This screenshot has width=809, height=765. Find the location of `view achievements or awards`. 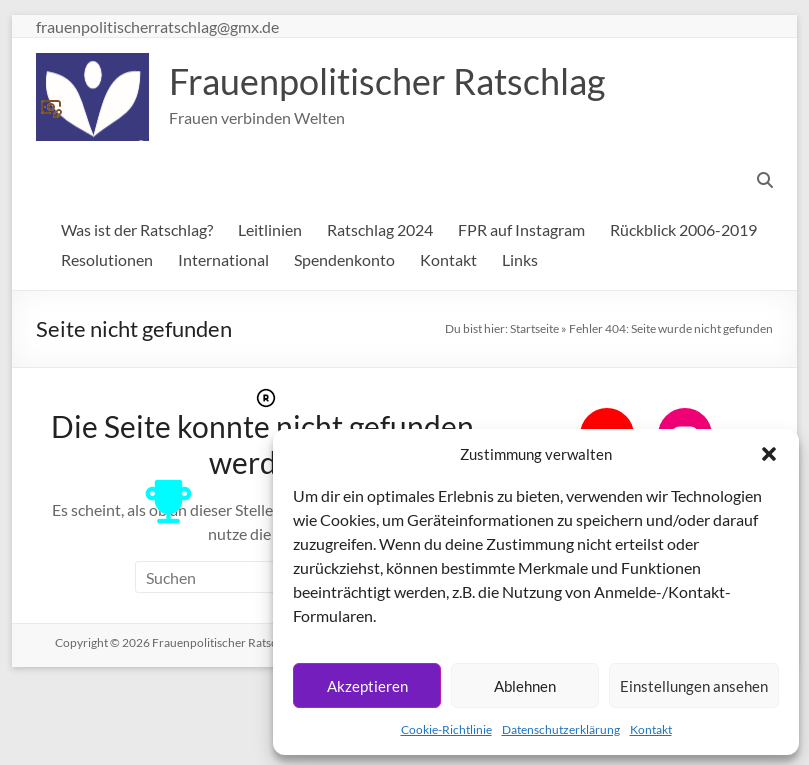

view achievements or awards is located at coordinates (168, 500).